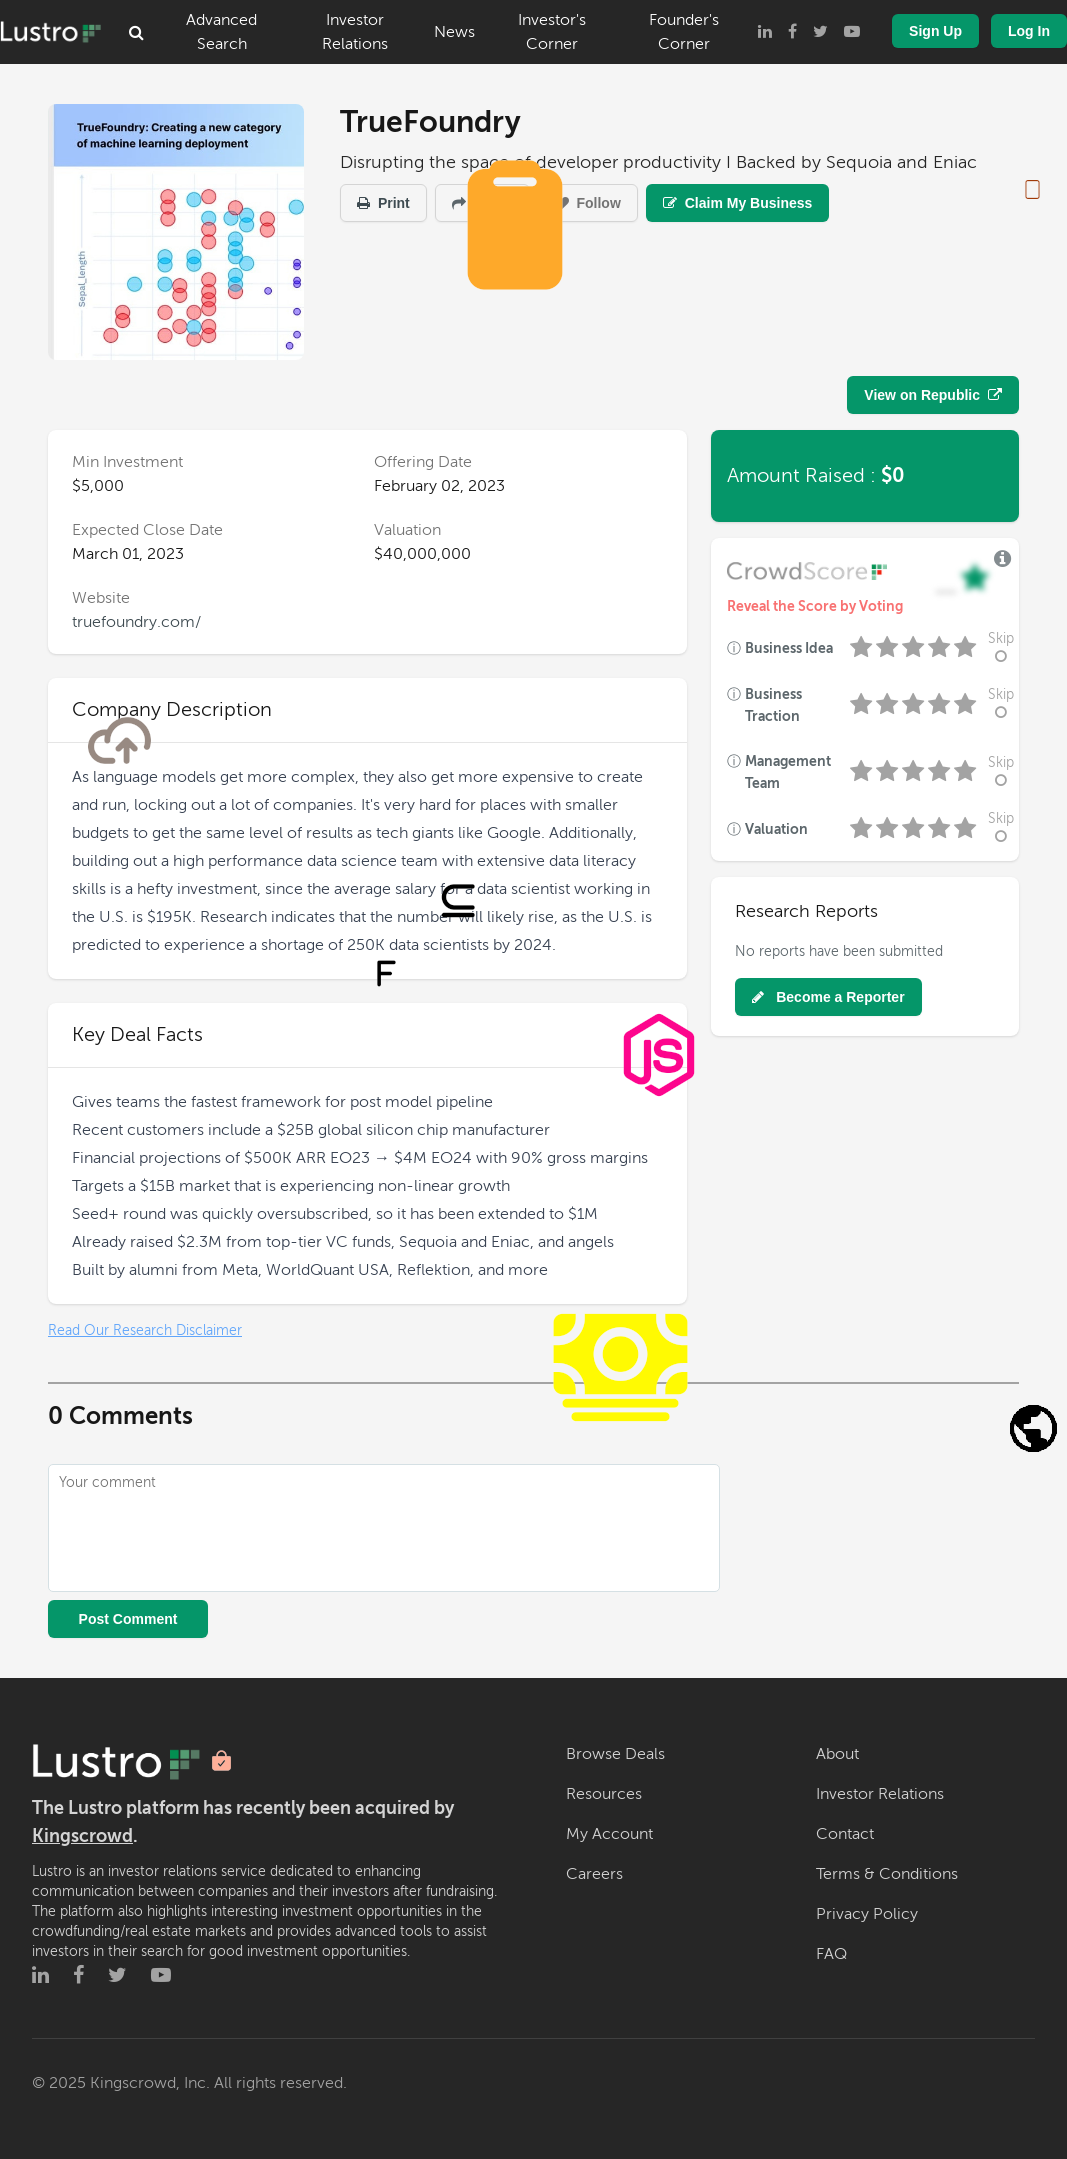  What do you see at coordinates (1032, 189) in the screenshot?
I see `switch to tablet view` at bounding box center [1032, 189].